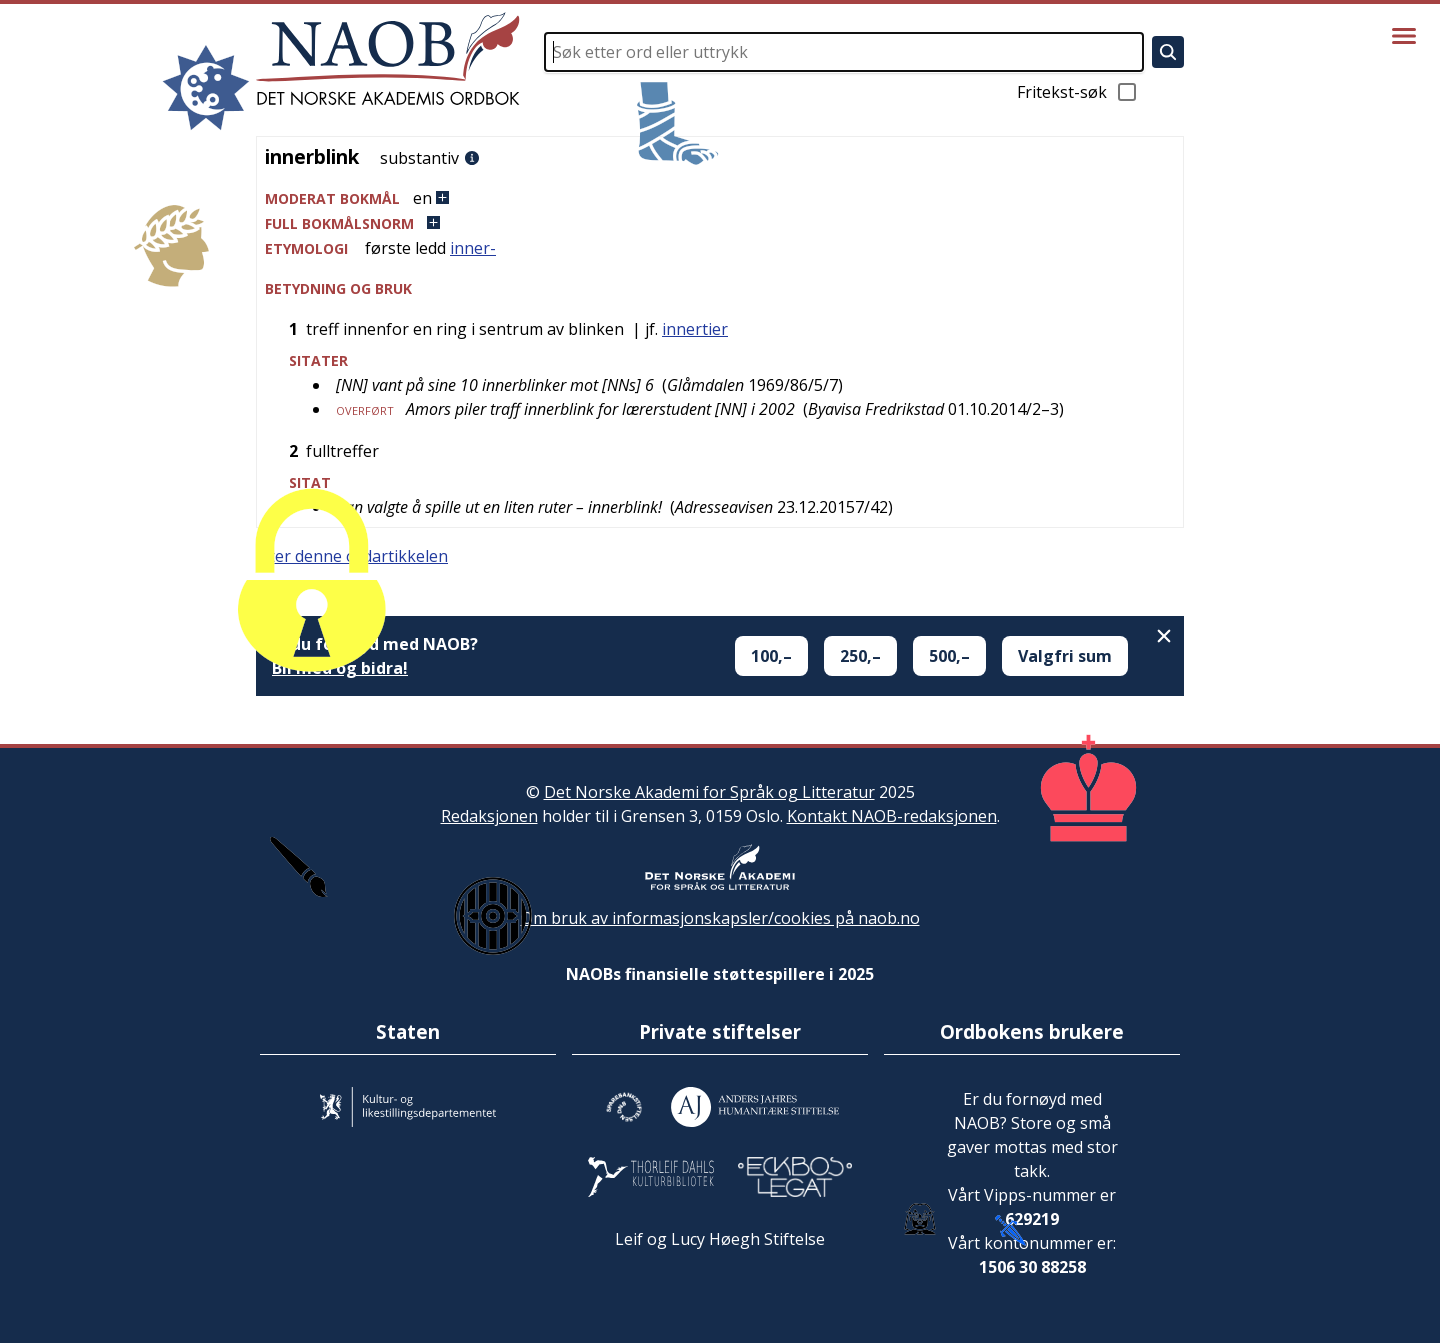  I want to click on indicates foot injury or bandaged condition, so click(677, 123).